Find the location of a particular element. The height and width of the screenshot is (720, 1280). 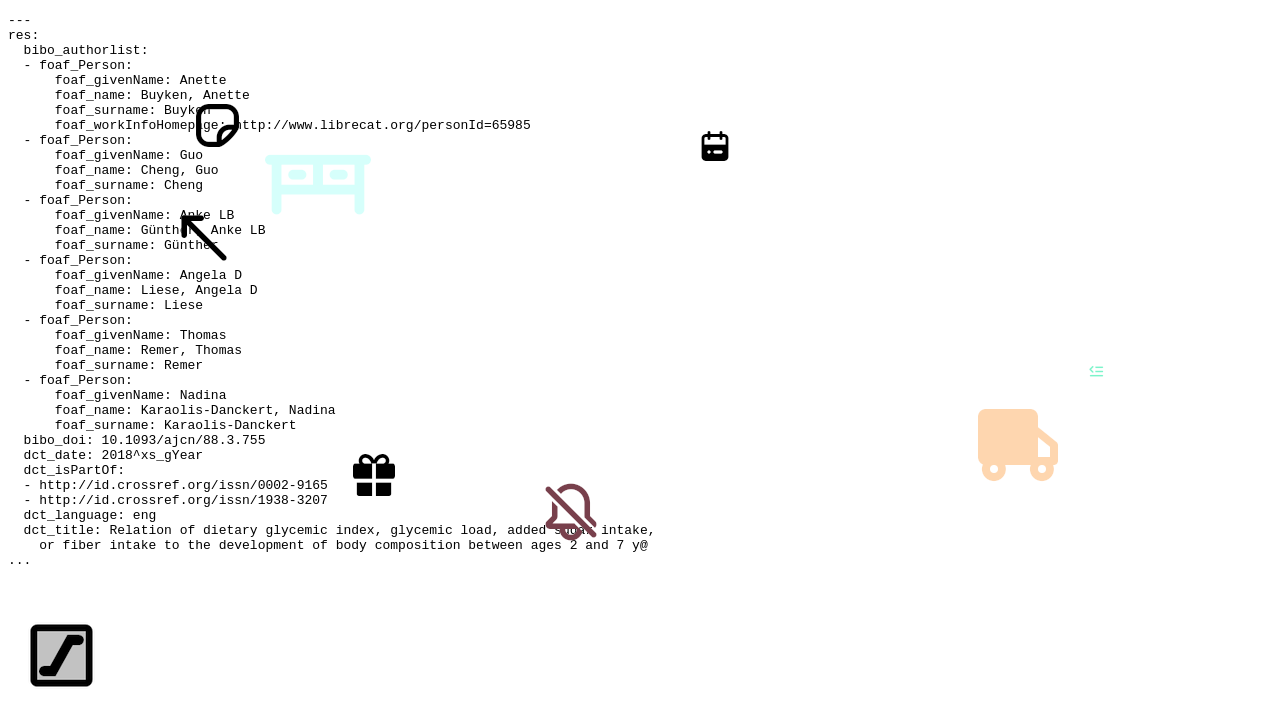

mute notifications is located at coordinates (571, 512).